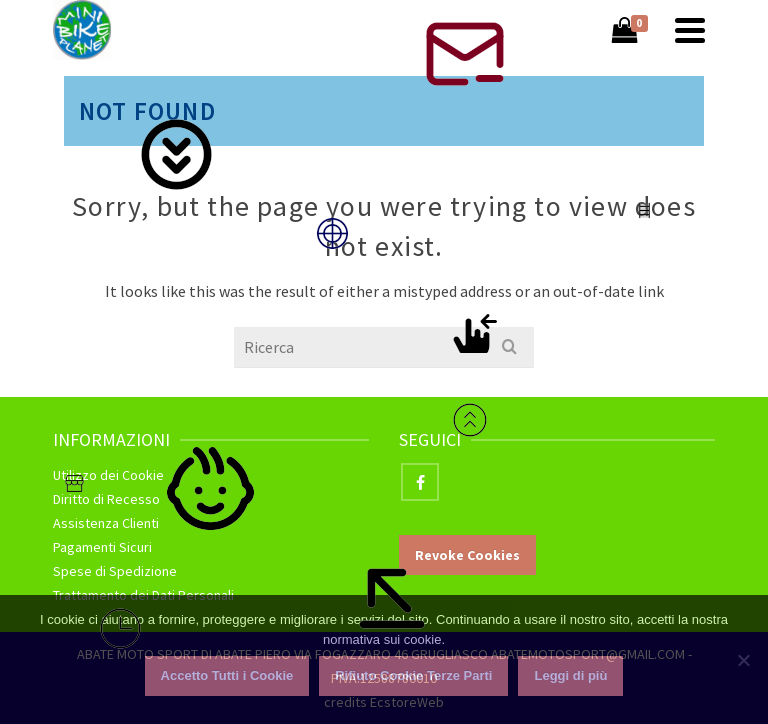  What do you see at coordinates (473, 335) in the screenshot?
I see `swipe left to navigate or dismiss` at bounding box center [473, 335].